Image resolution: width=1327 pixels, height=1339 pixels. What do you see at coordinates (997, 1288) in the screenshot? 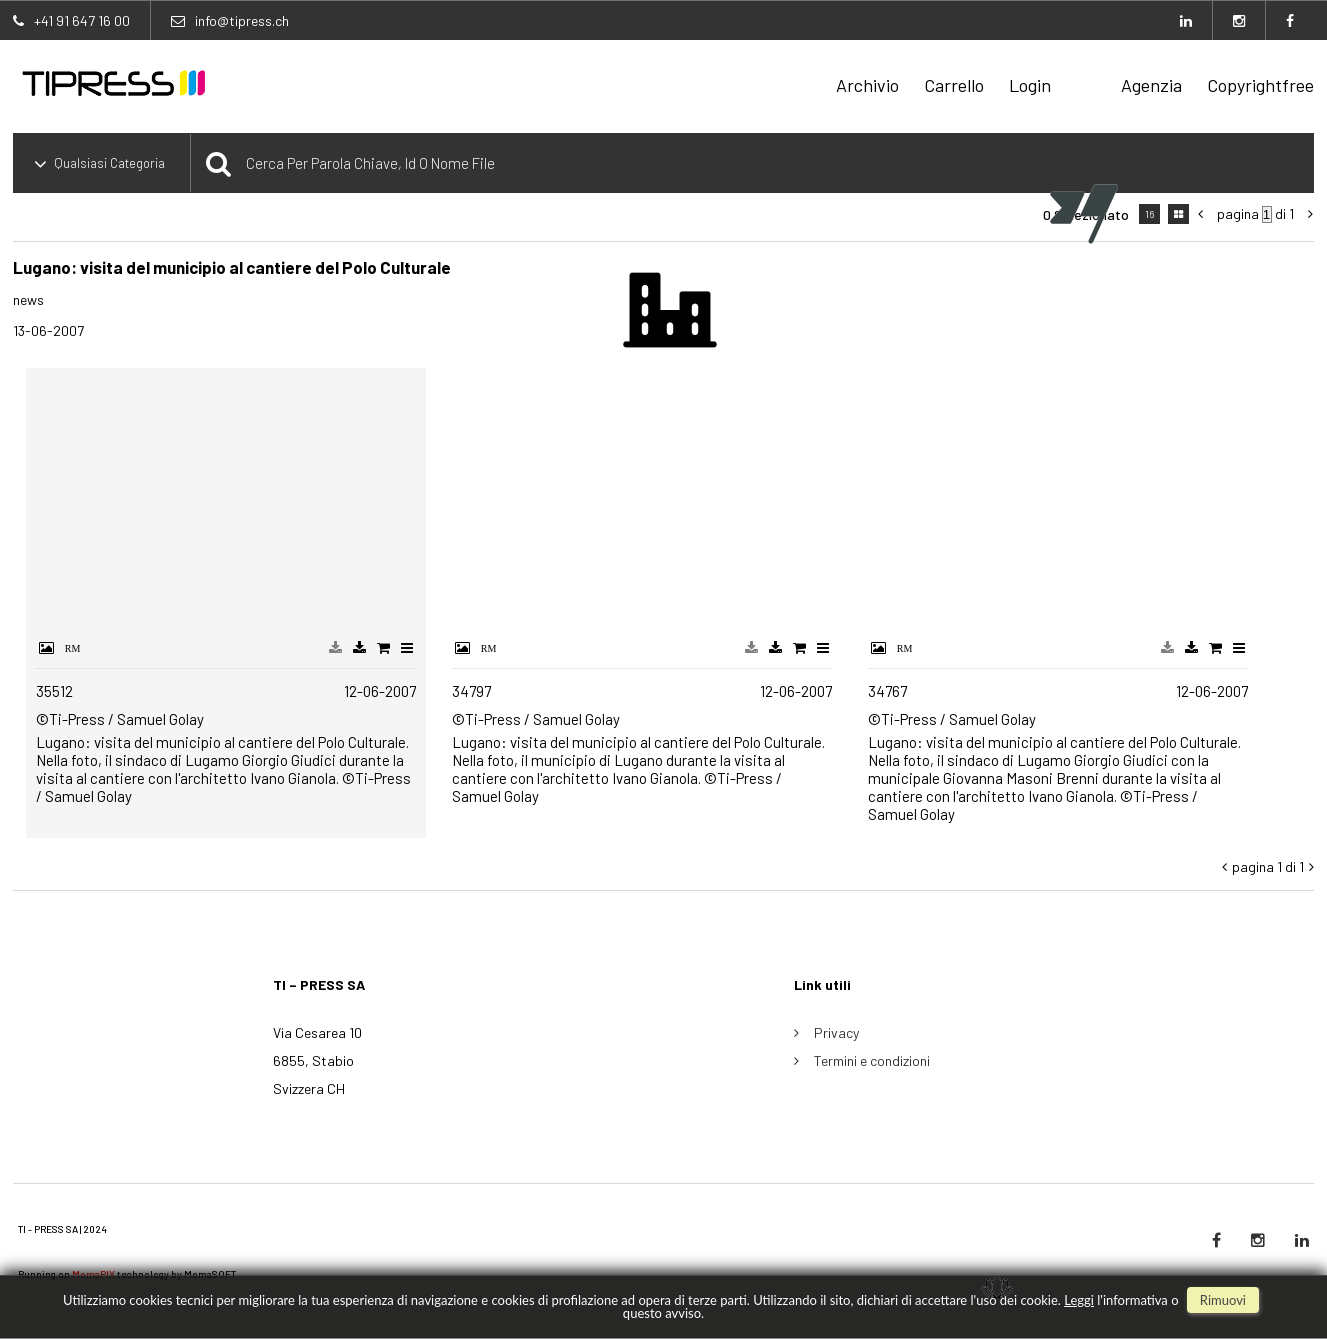
I see `access meditation or mindfulness features` at bounding box center [997, 1288].